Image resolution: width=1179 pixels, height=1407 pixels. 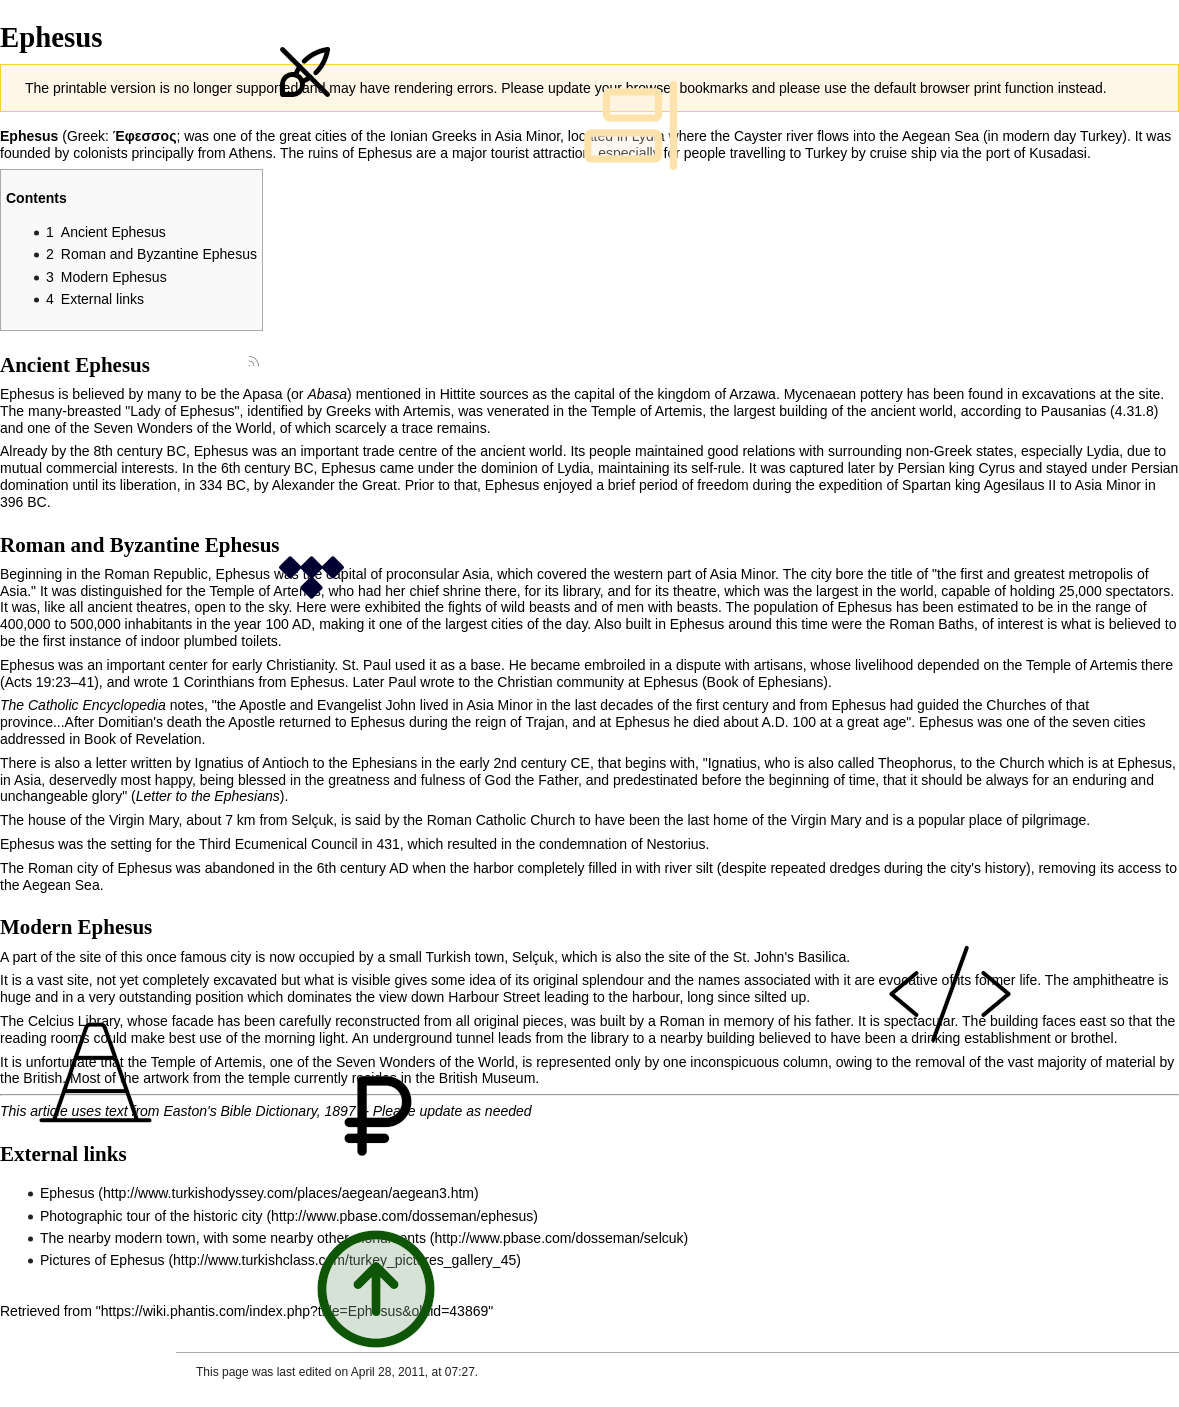 I want to click on view or edit source code, so click(x=950, y=994).